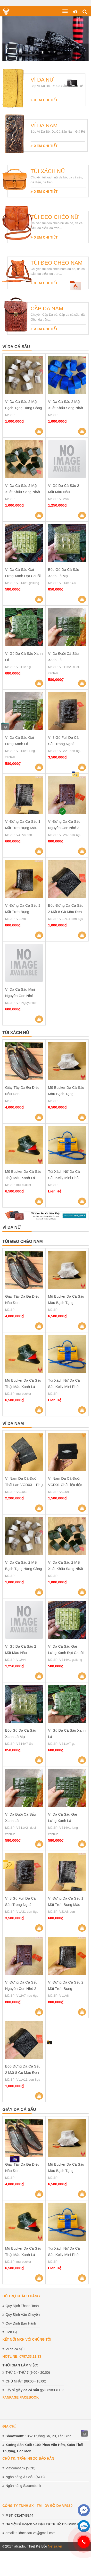  I want to click on open fonts folder, so click(75, 774).